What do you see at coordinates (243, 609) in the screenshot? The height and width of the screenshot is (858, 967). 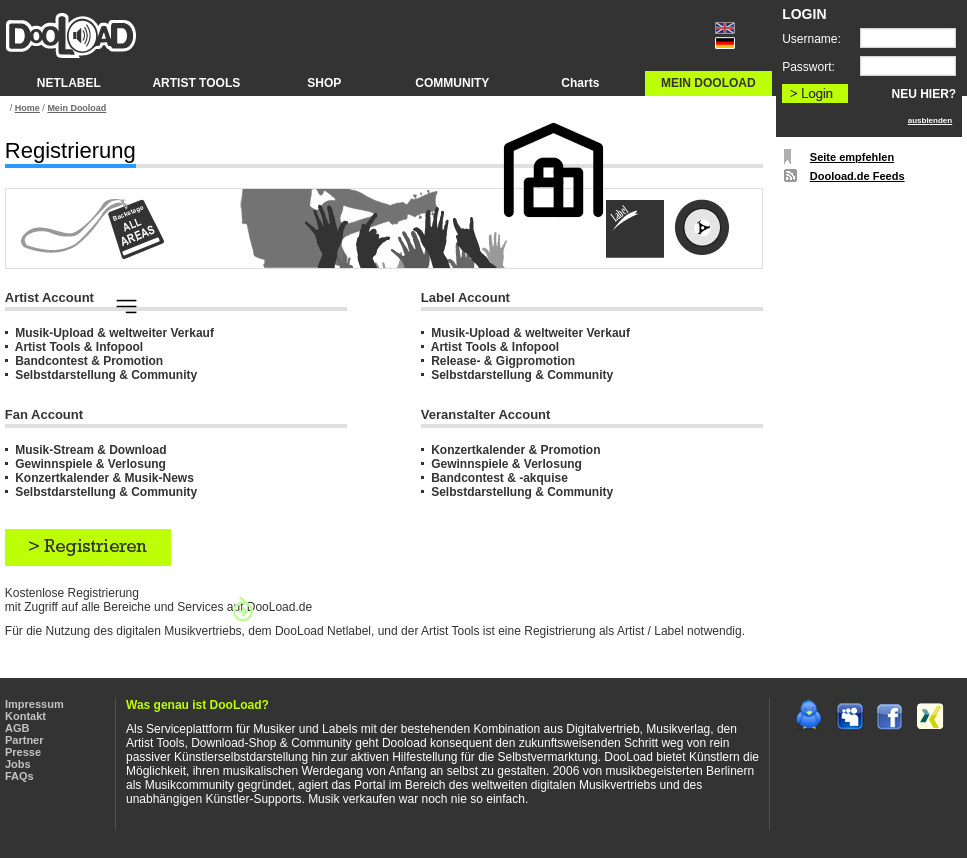 I see `navigate to Doctrine PHP library documentation` at bounding box center [243, 609].